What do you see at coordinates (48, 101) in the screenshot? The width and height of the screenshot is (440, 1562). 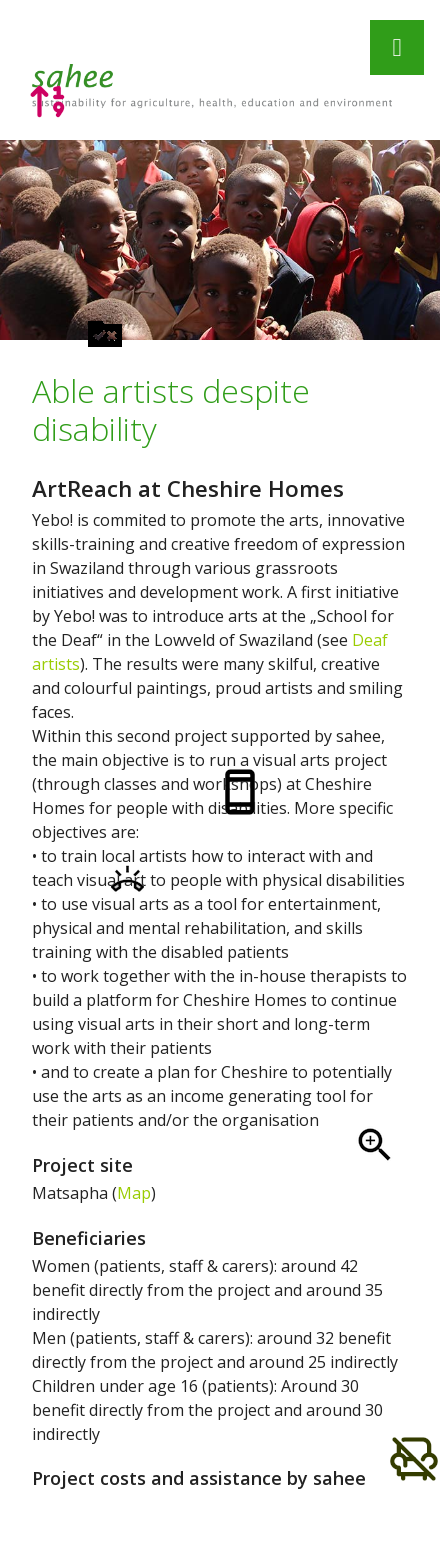 I see `sort numbers in ascending order` at bounding box center [48, 101].